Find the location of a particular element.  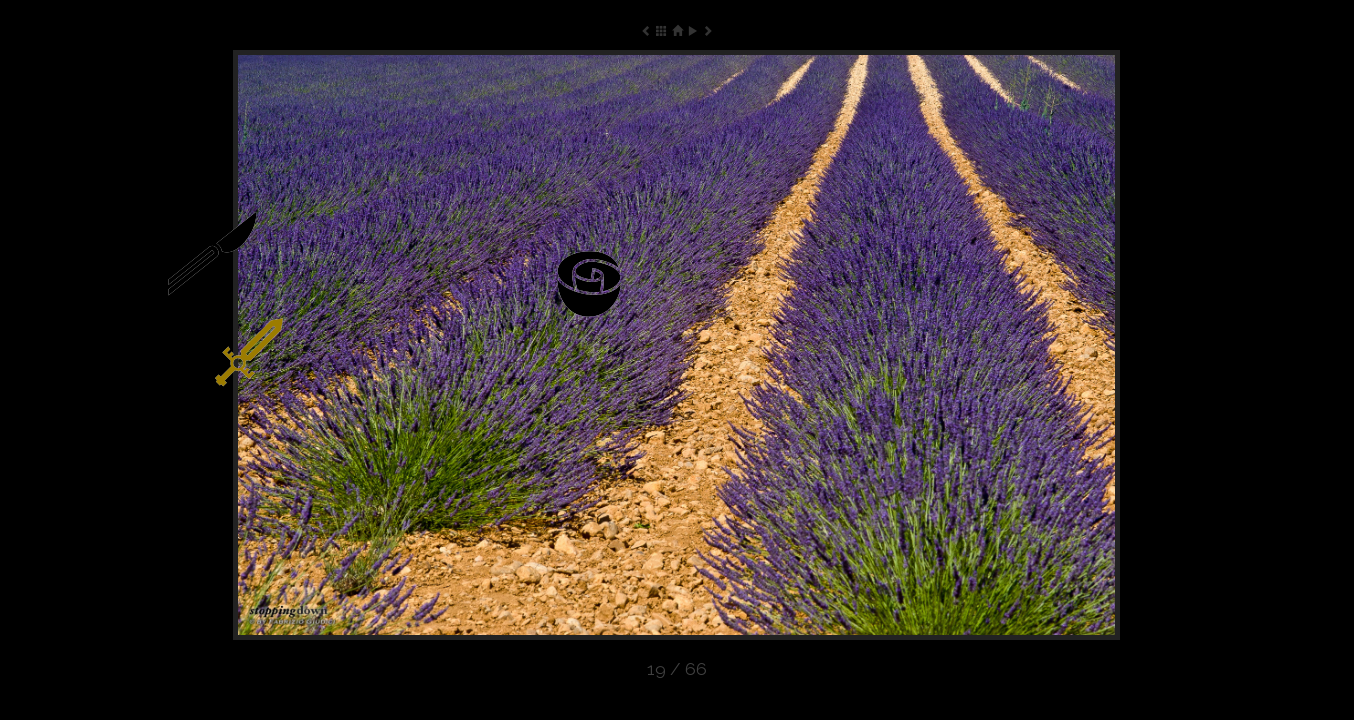

indicates a blooming or growth animation effect is located at coordinates (588, 283).